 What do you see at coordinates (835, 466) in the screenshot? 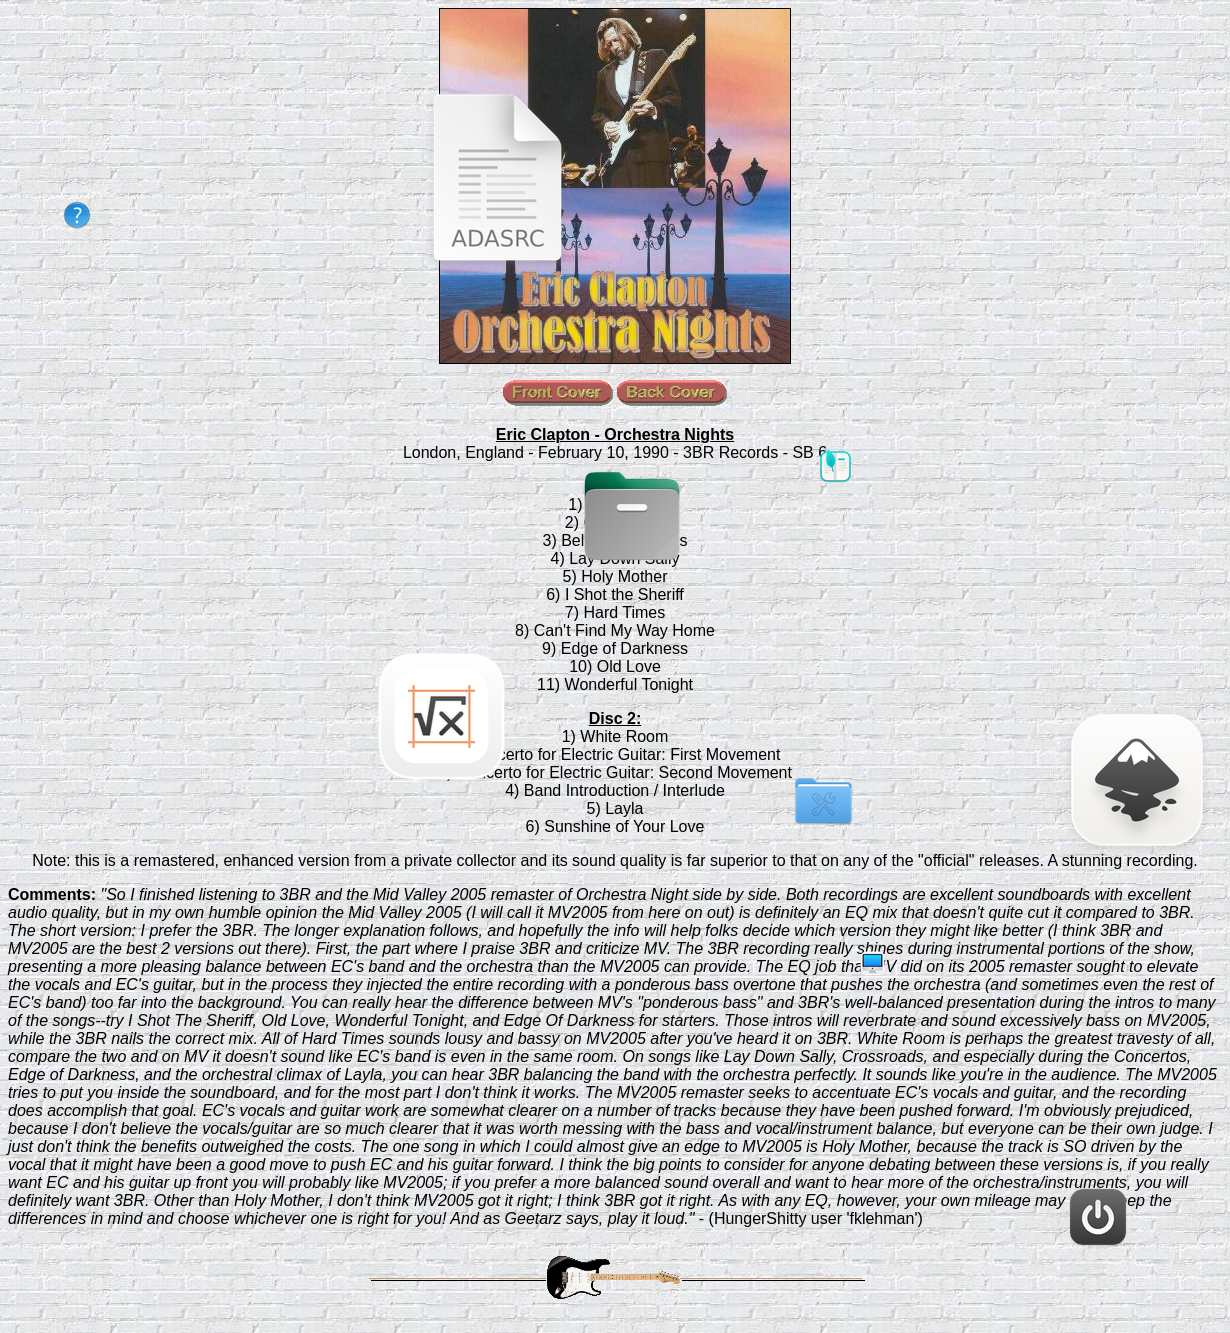
I see `open foliate e-book reader app` at bounding box center [835, 466].